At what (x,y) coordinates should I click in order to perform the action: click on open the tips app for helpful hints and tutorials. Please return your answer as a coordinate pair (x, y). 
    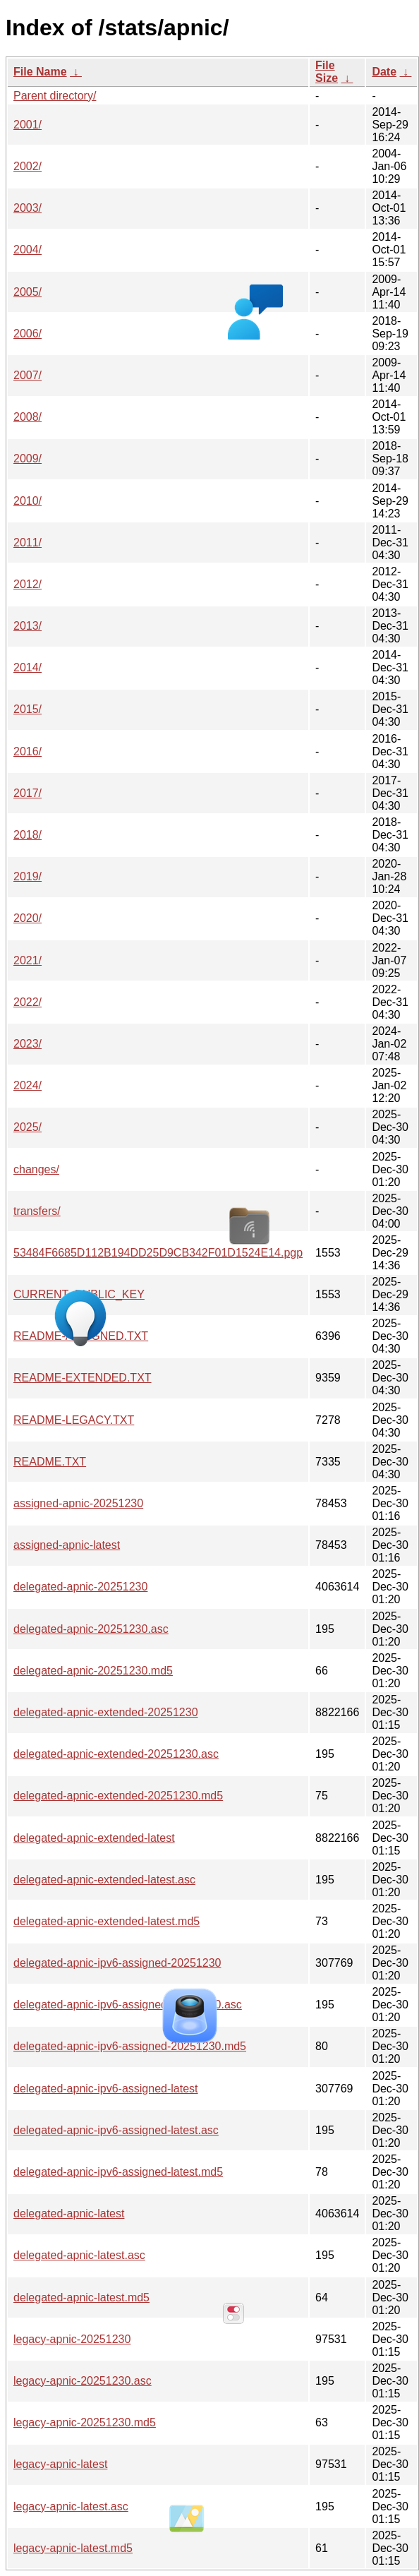
    Looking at the image, I should click on (80, 1318).